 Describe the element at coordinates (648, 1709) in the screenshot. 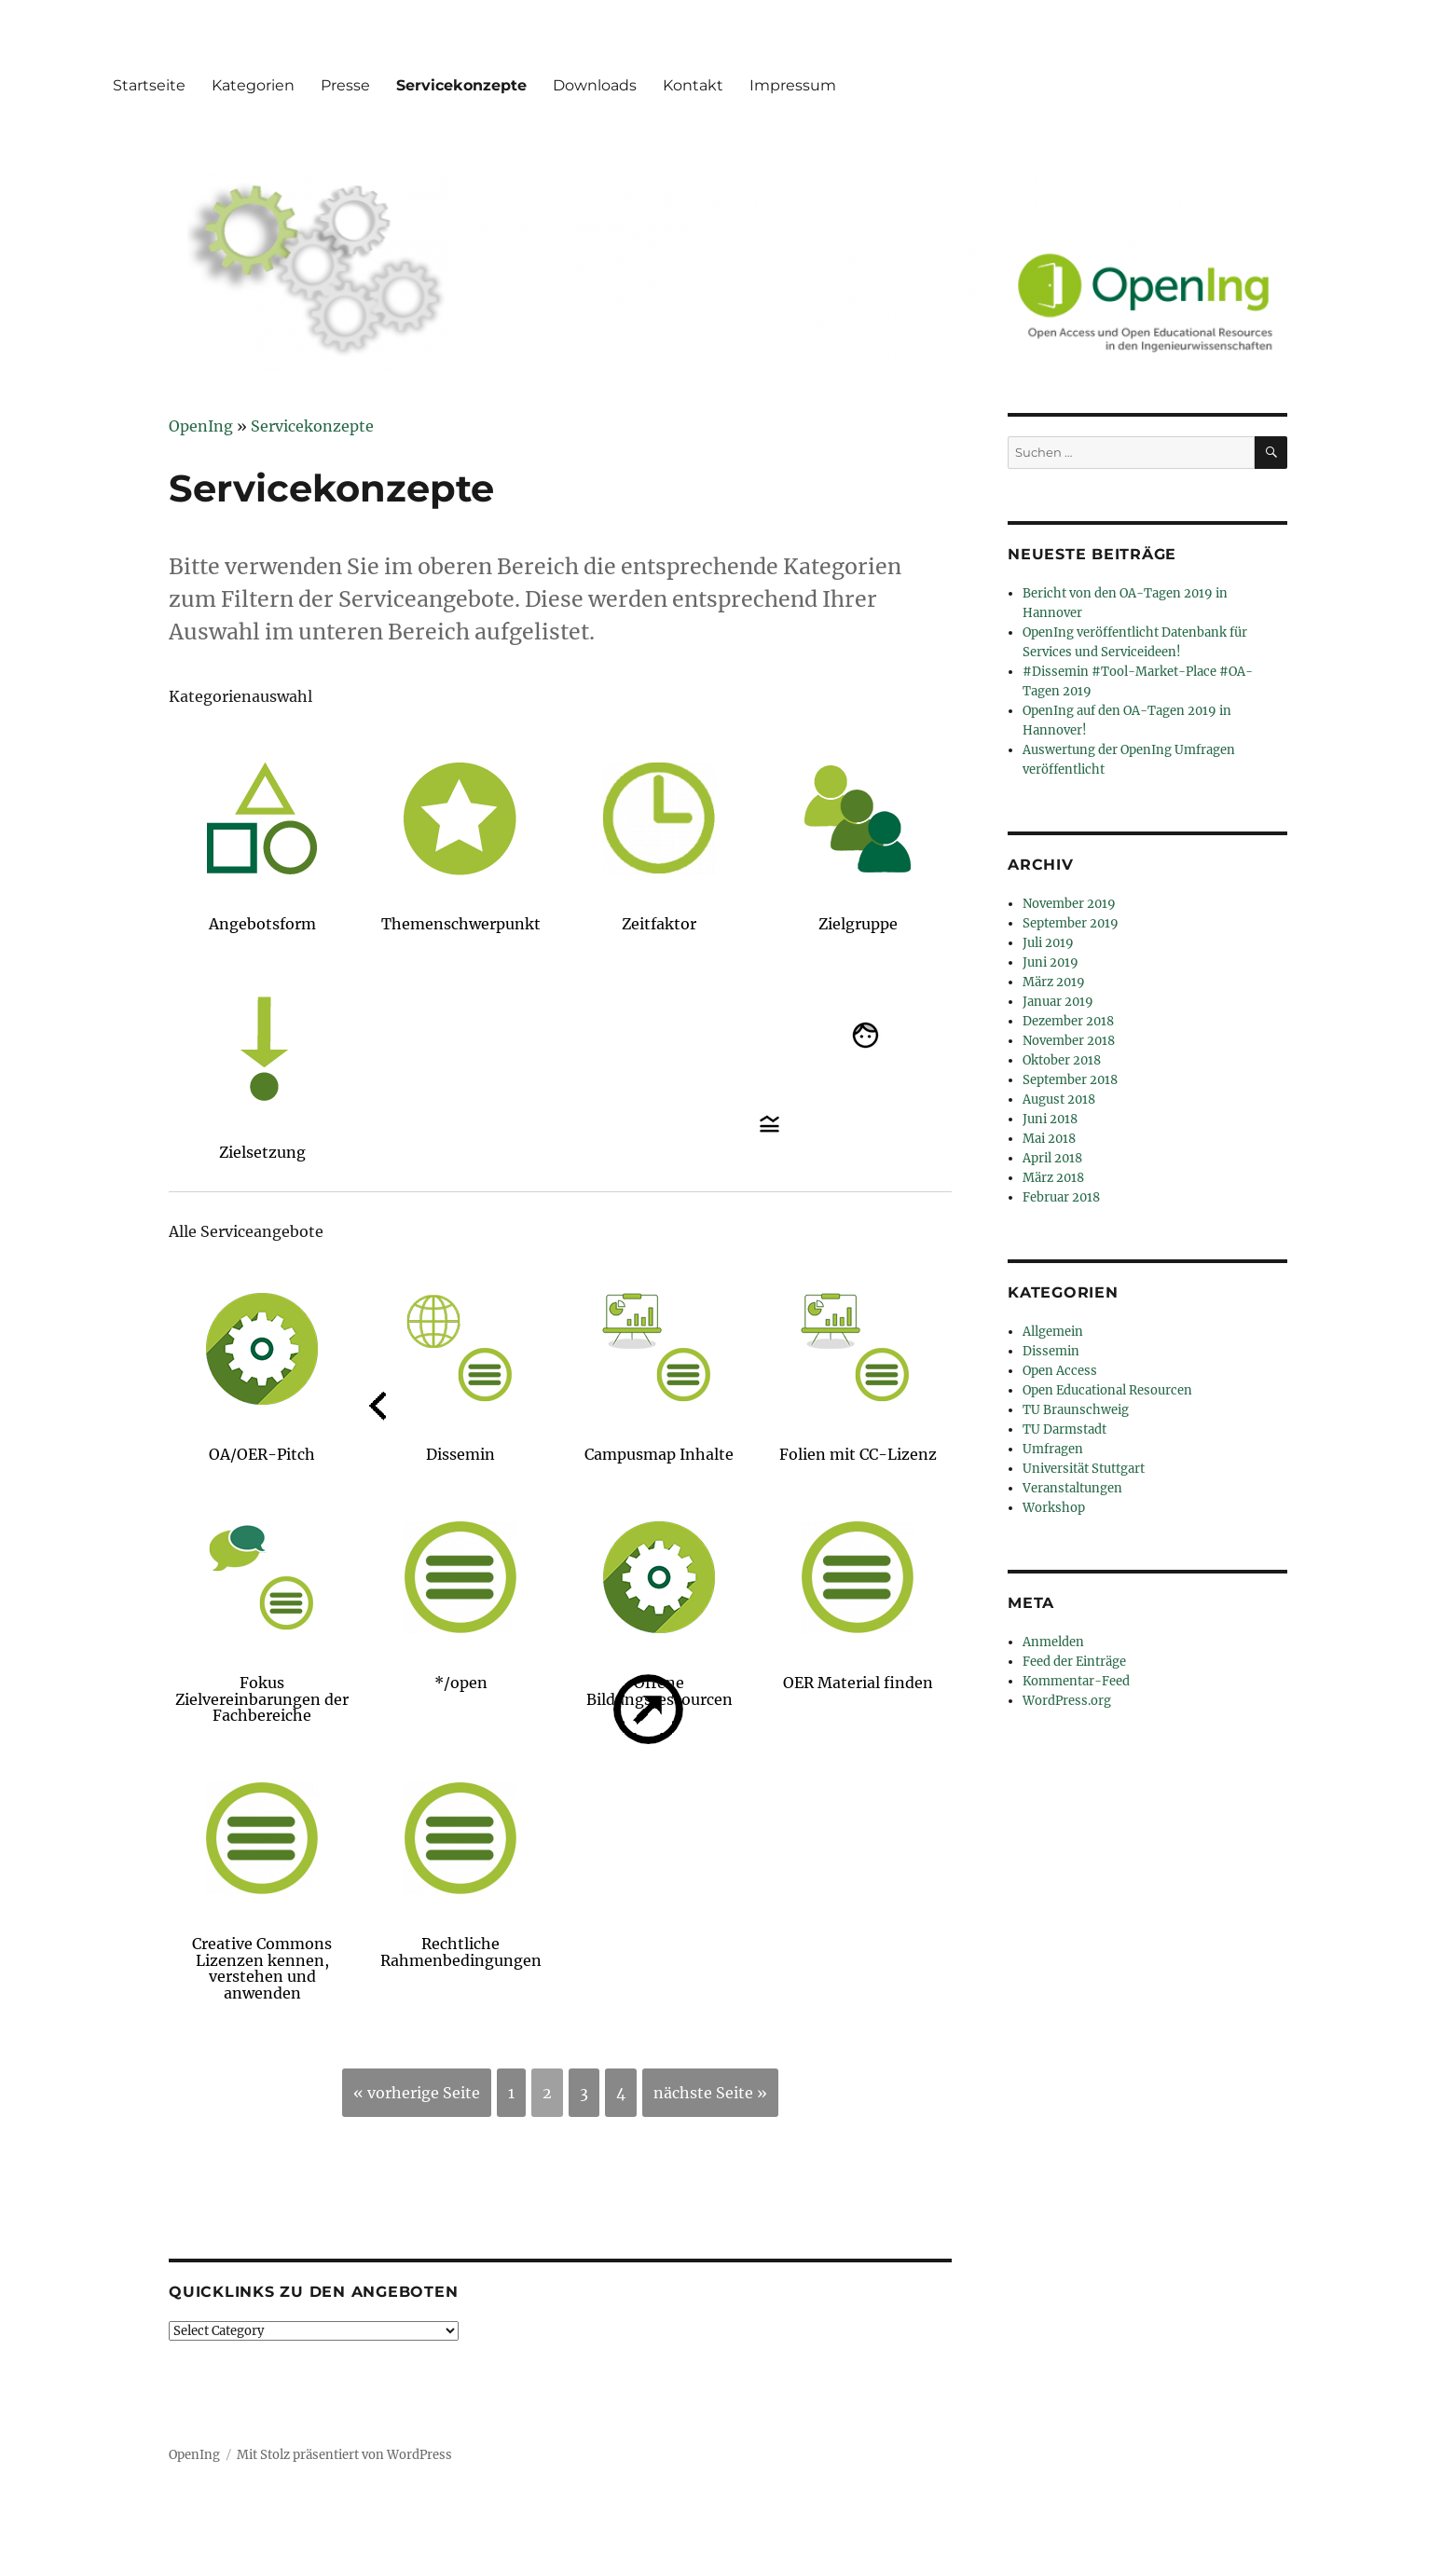

I see `open link in new window or external site` at that location.